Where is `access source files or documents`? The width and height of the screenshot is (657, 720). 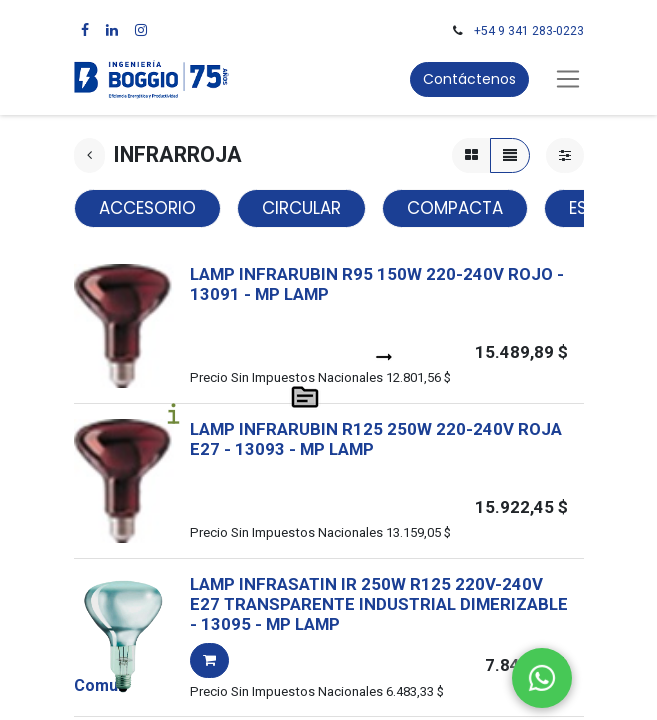
access source files or documents is located at coordinates (305, 397).